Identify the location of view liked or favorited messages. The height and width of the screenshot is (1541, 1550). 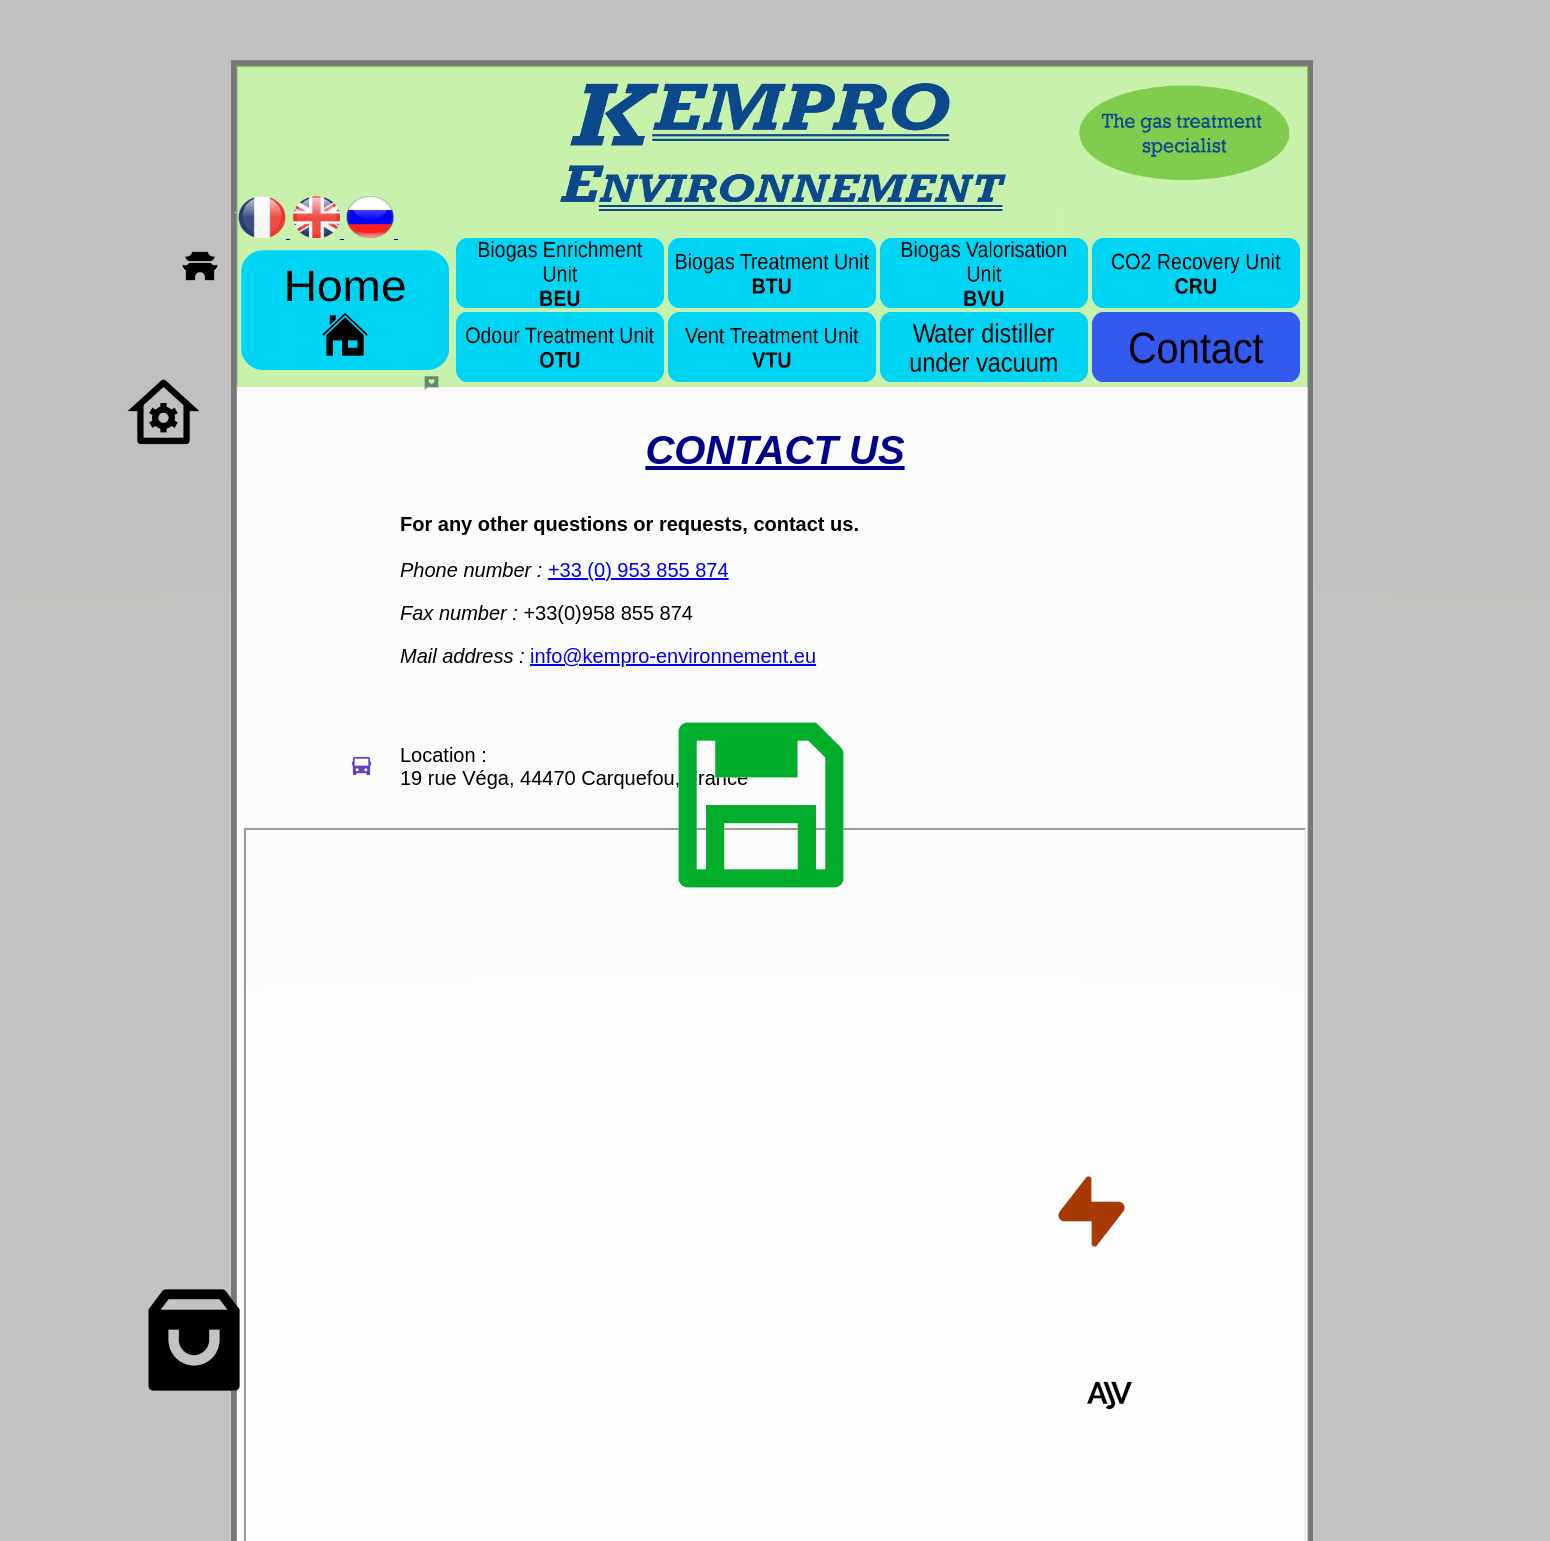
(431, 382).